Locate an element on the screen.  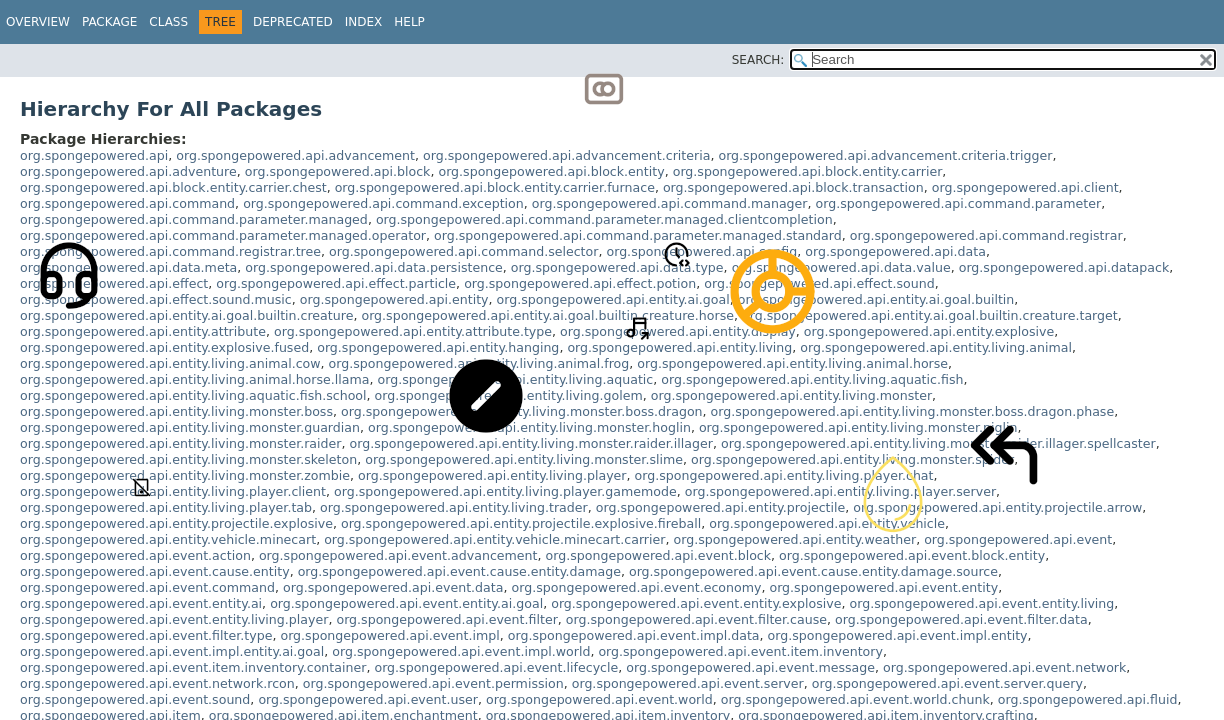
adjust water or hydration settings is located at coordinates (893, 497).